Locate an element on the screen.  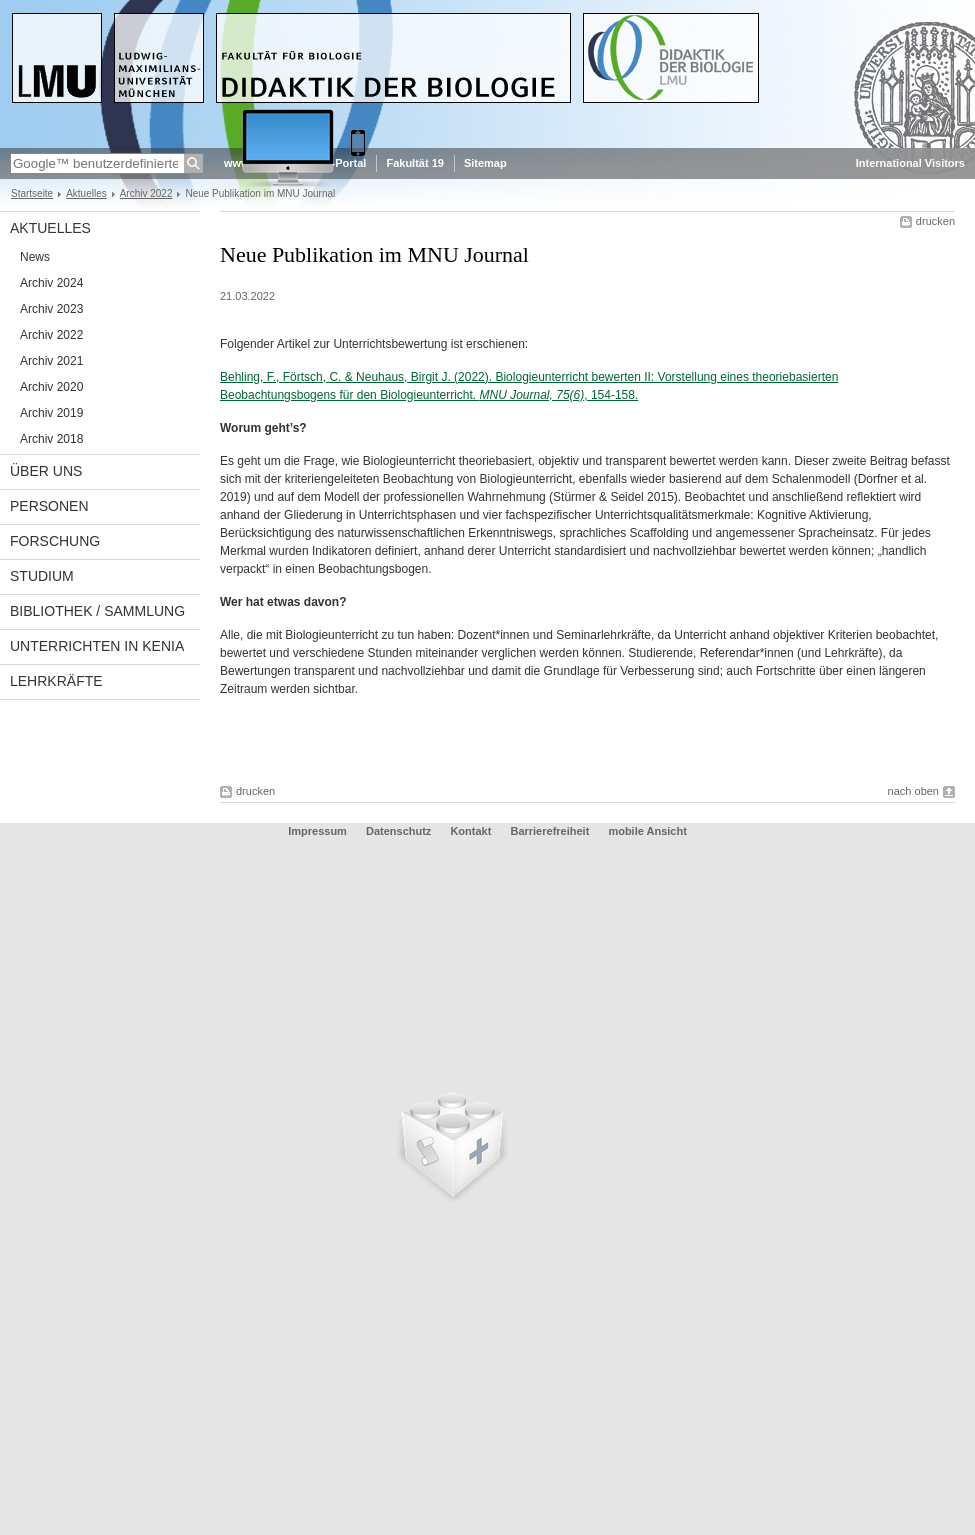
scripting addition or plugin component for script editor is located at coordinates (453, 1145).